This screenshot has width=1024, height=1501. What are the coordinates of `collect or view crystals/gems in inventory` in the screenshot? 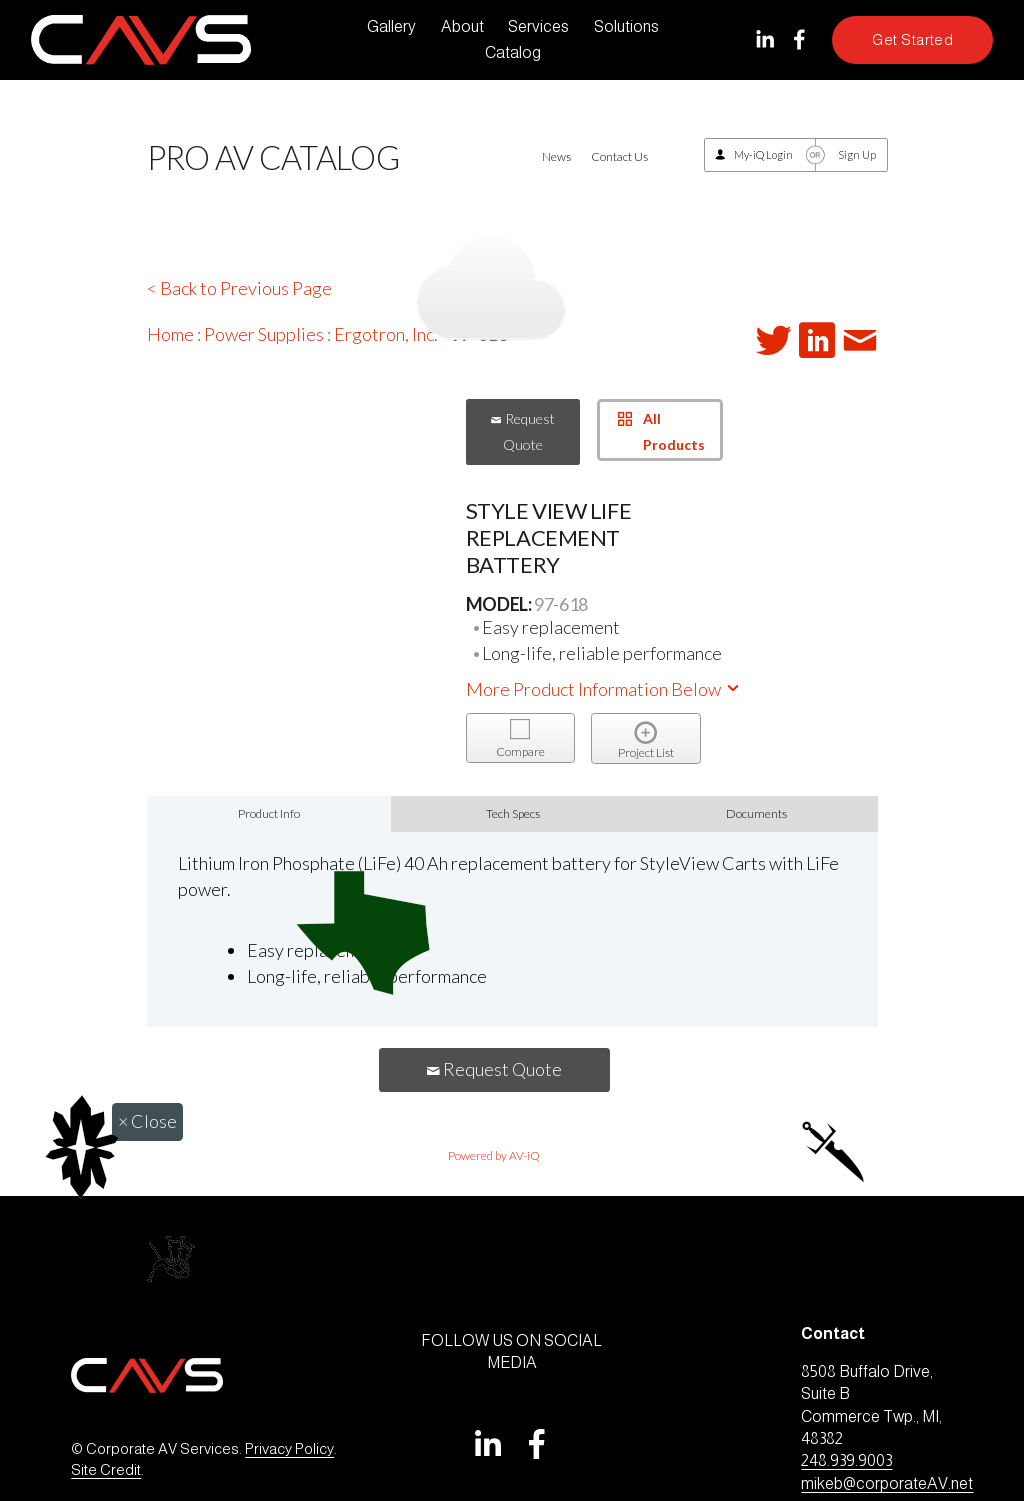 It's located at (80, 1147).